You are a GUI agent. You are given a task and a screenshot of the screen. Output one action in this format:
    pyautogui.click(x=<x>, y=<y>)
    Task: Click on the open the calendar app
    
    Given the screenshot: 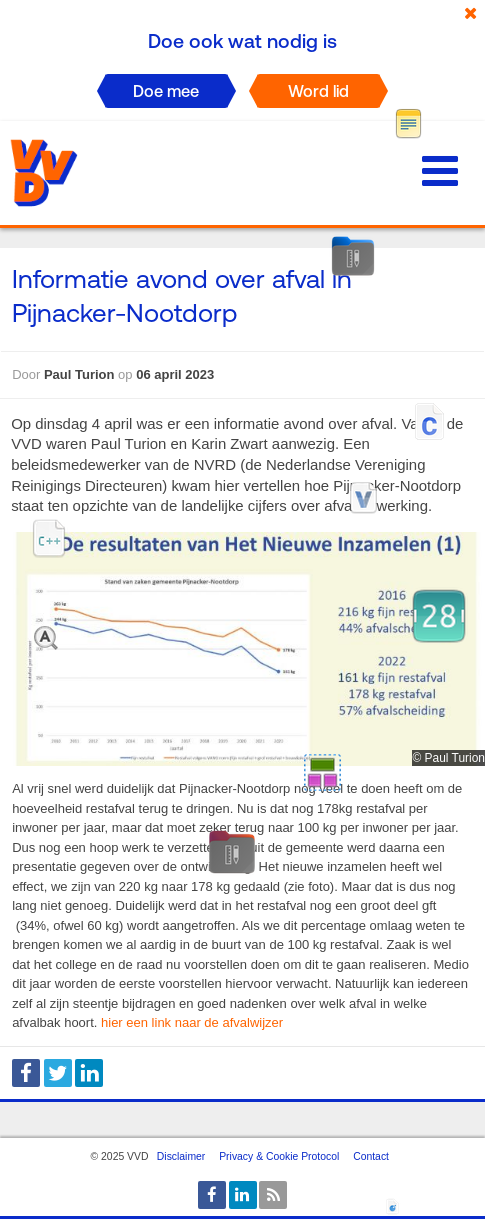 What is the action you would take?
    pyautogui.click(x=439, y=616)
    